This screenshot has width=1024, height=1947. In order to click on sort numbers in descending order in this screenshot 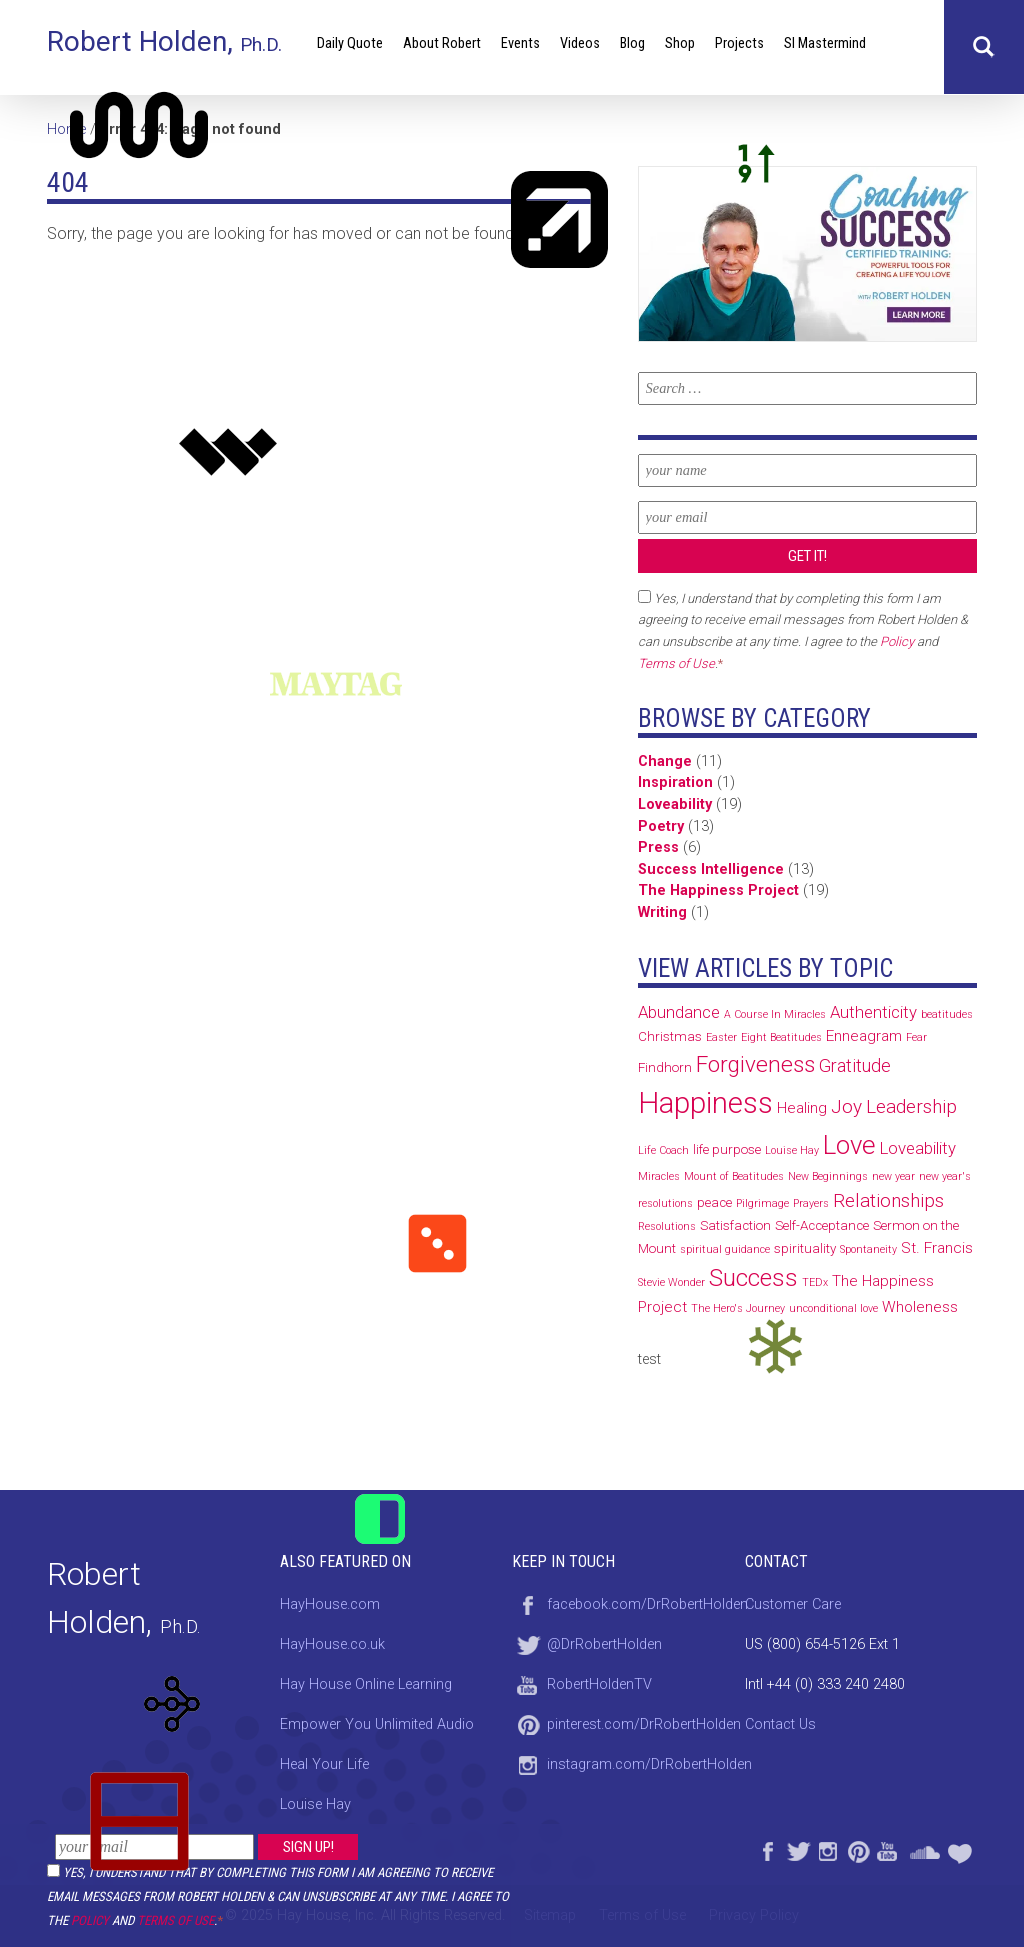, I will do `click(753, 163)`.